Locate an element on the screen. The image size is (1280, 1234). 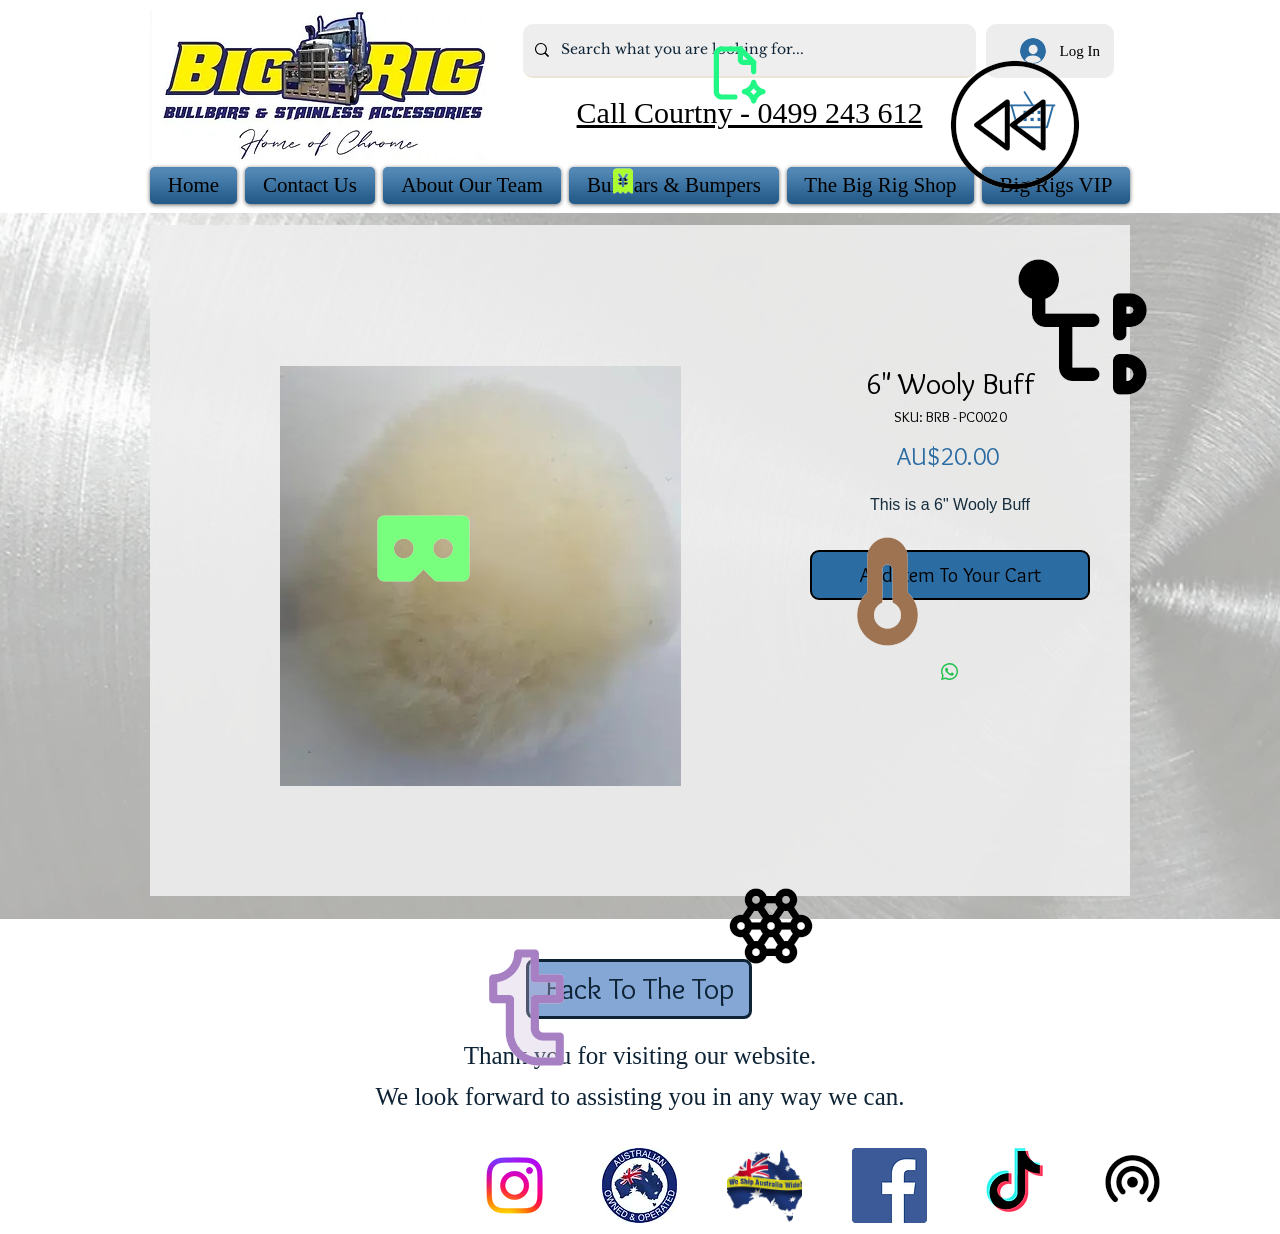
indicates high temperature reading is located at coordinates (887, 591).